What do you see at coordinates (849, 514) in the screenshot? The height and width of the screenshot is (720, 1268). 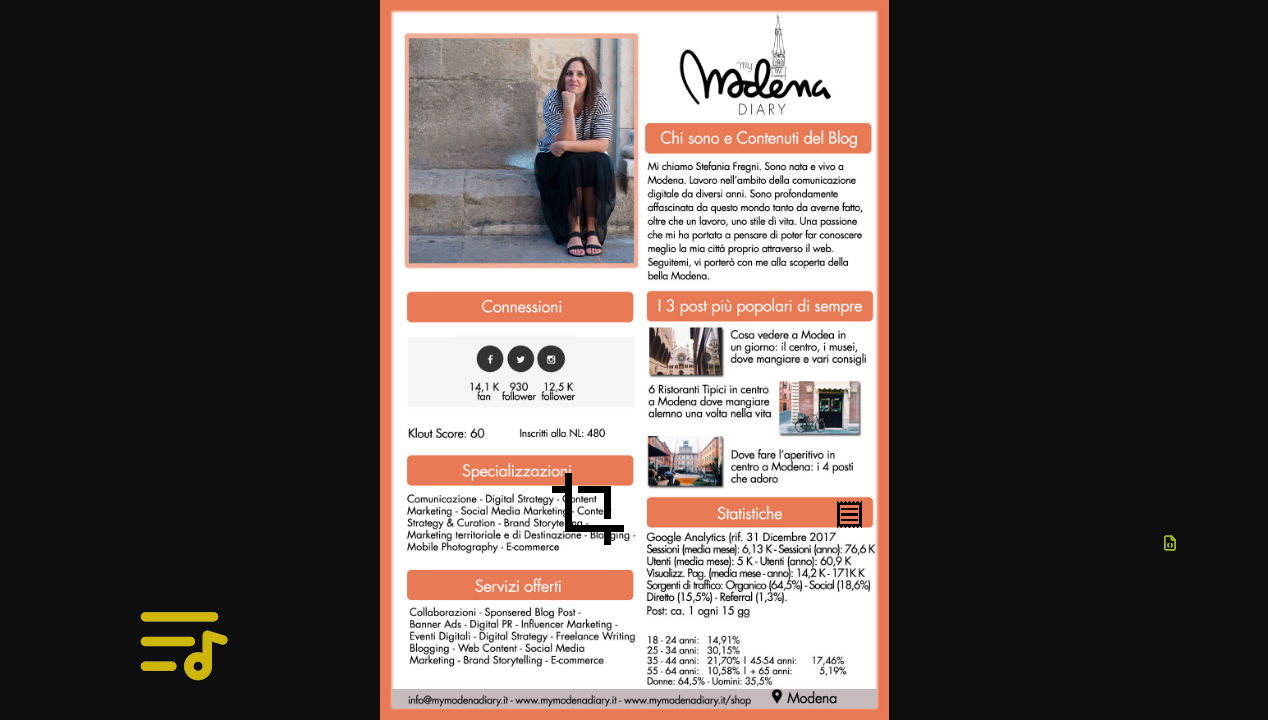 I see `view purchase receipt` at bounding box center [849, 514].